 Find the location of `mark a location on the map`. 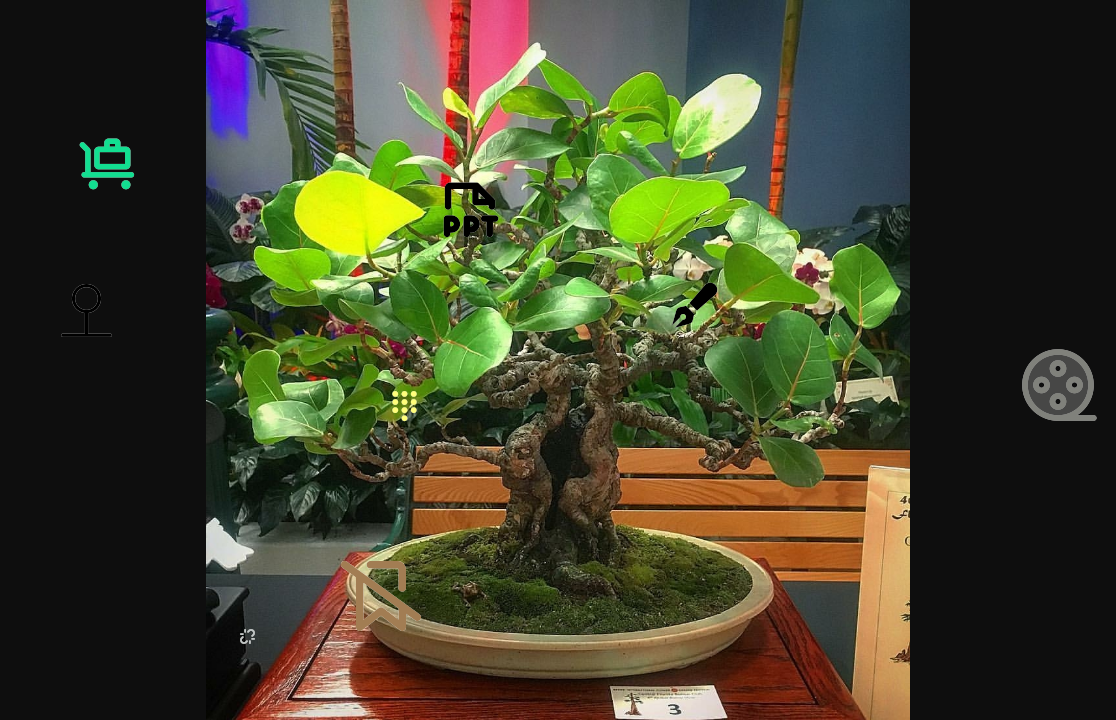

mark a location on the map is located at coordinates (86, 311).